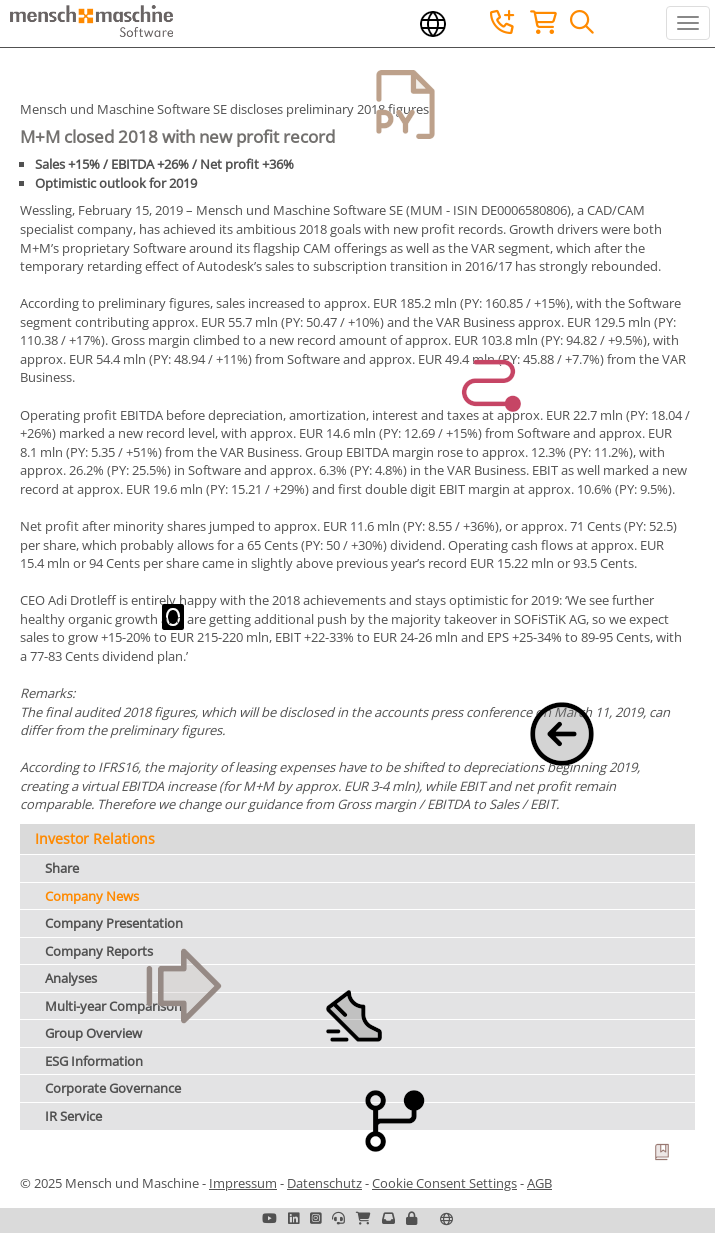  Describe the element at coordinates (562, 734) in the screenshot. I see `go back to the previous screen` at that location.